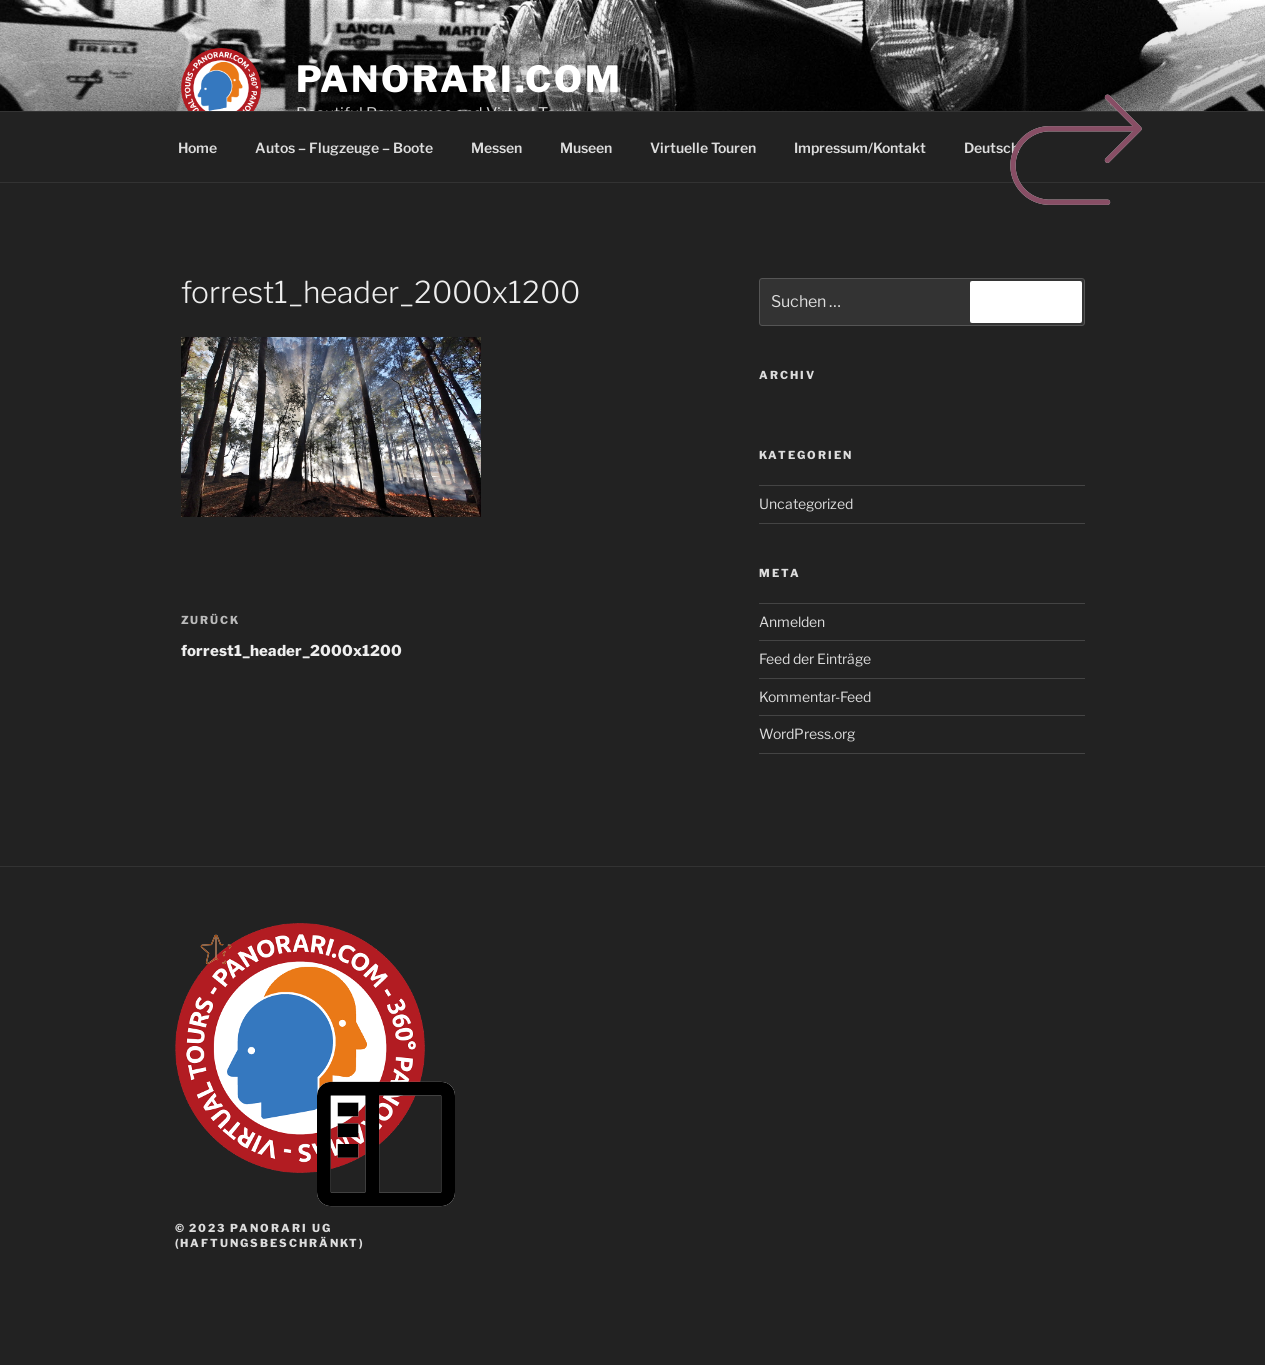  What do you see at coordinates (386, 1144) in the screenshot?
I see `show sidebar navigation panel` at bounding box center [386, 1144].